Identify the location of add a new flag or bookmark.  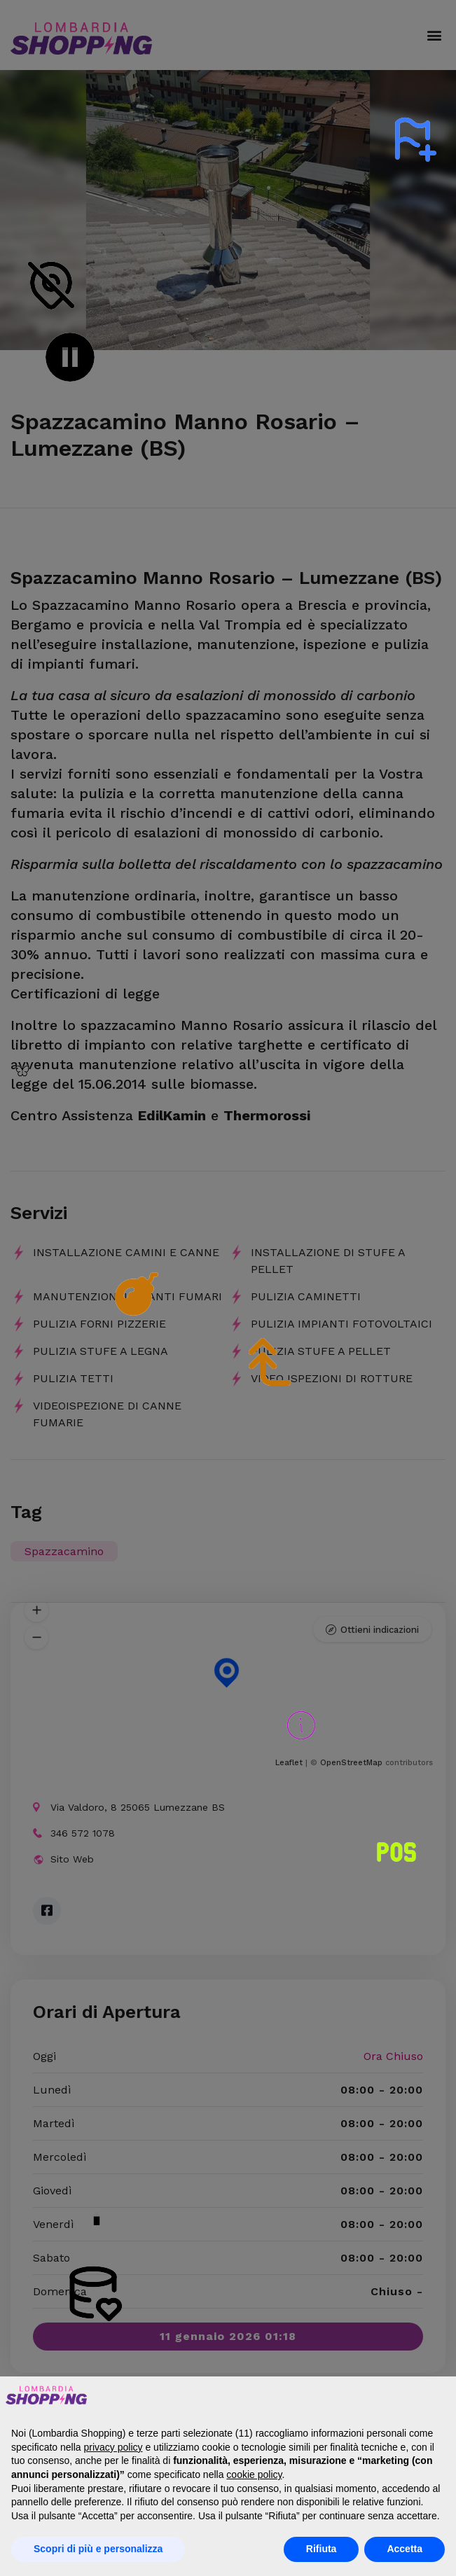
(413, 138).